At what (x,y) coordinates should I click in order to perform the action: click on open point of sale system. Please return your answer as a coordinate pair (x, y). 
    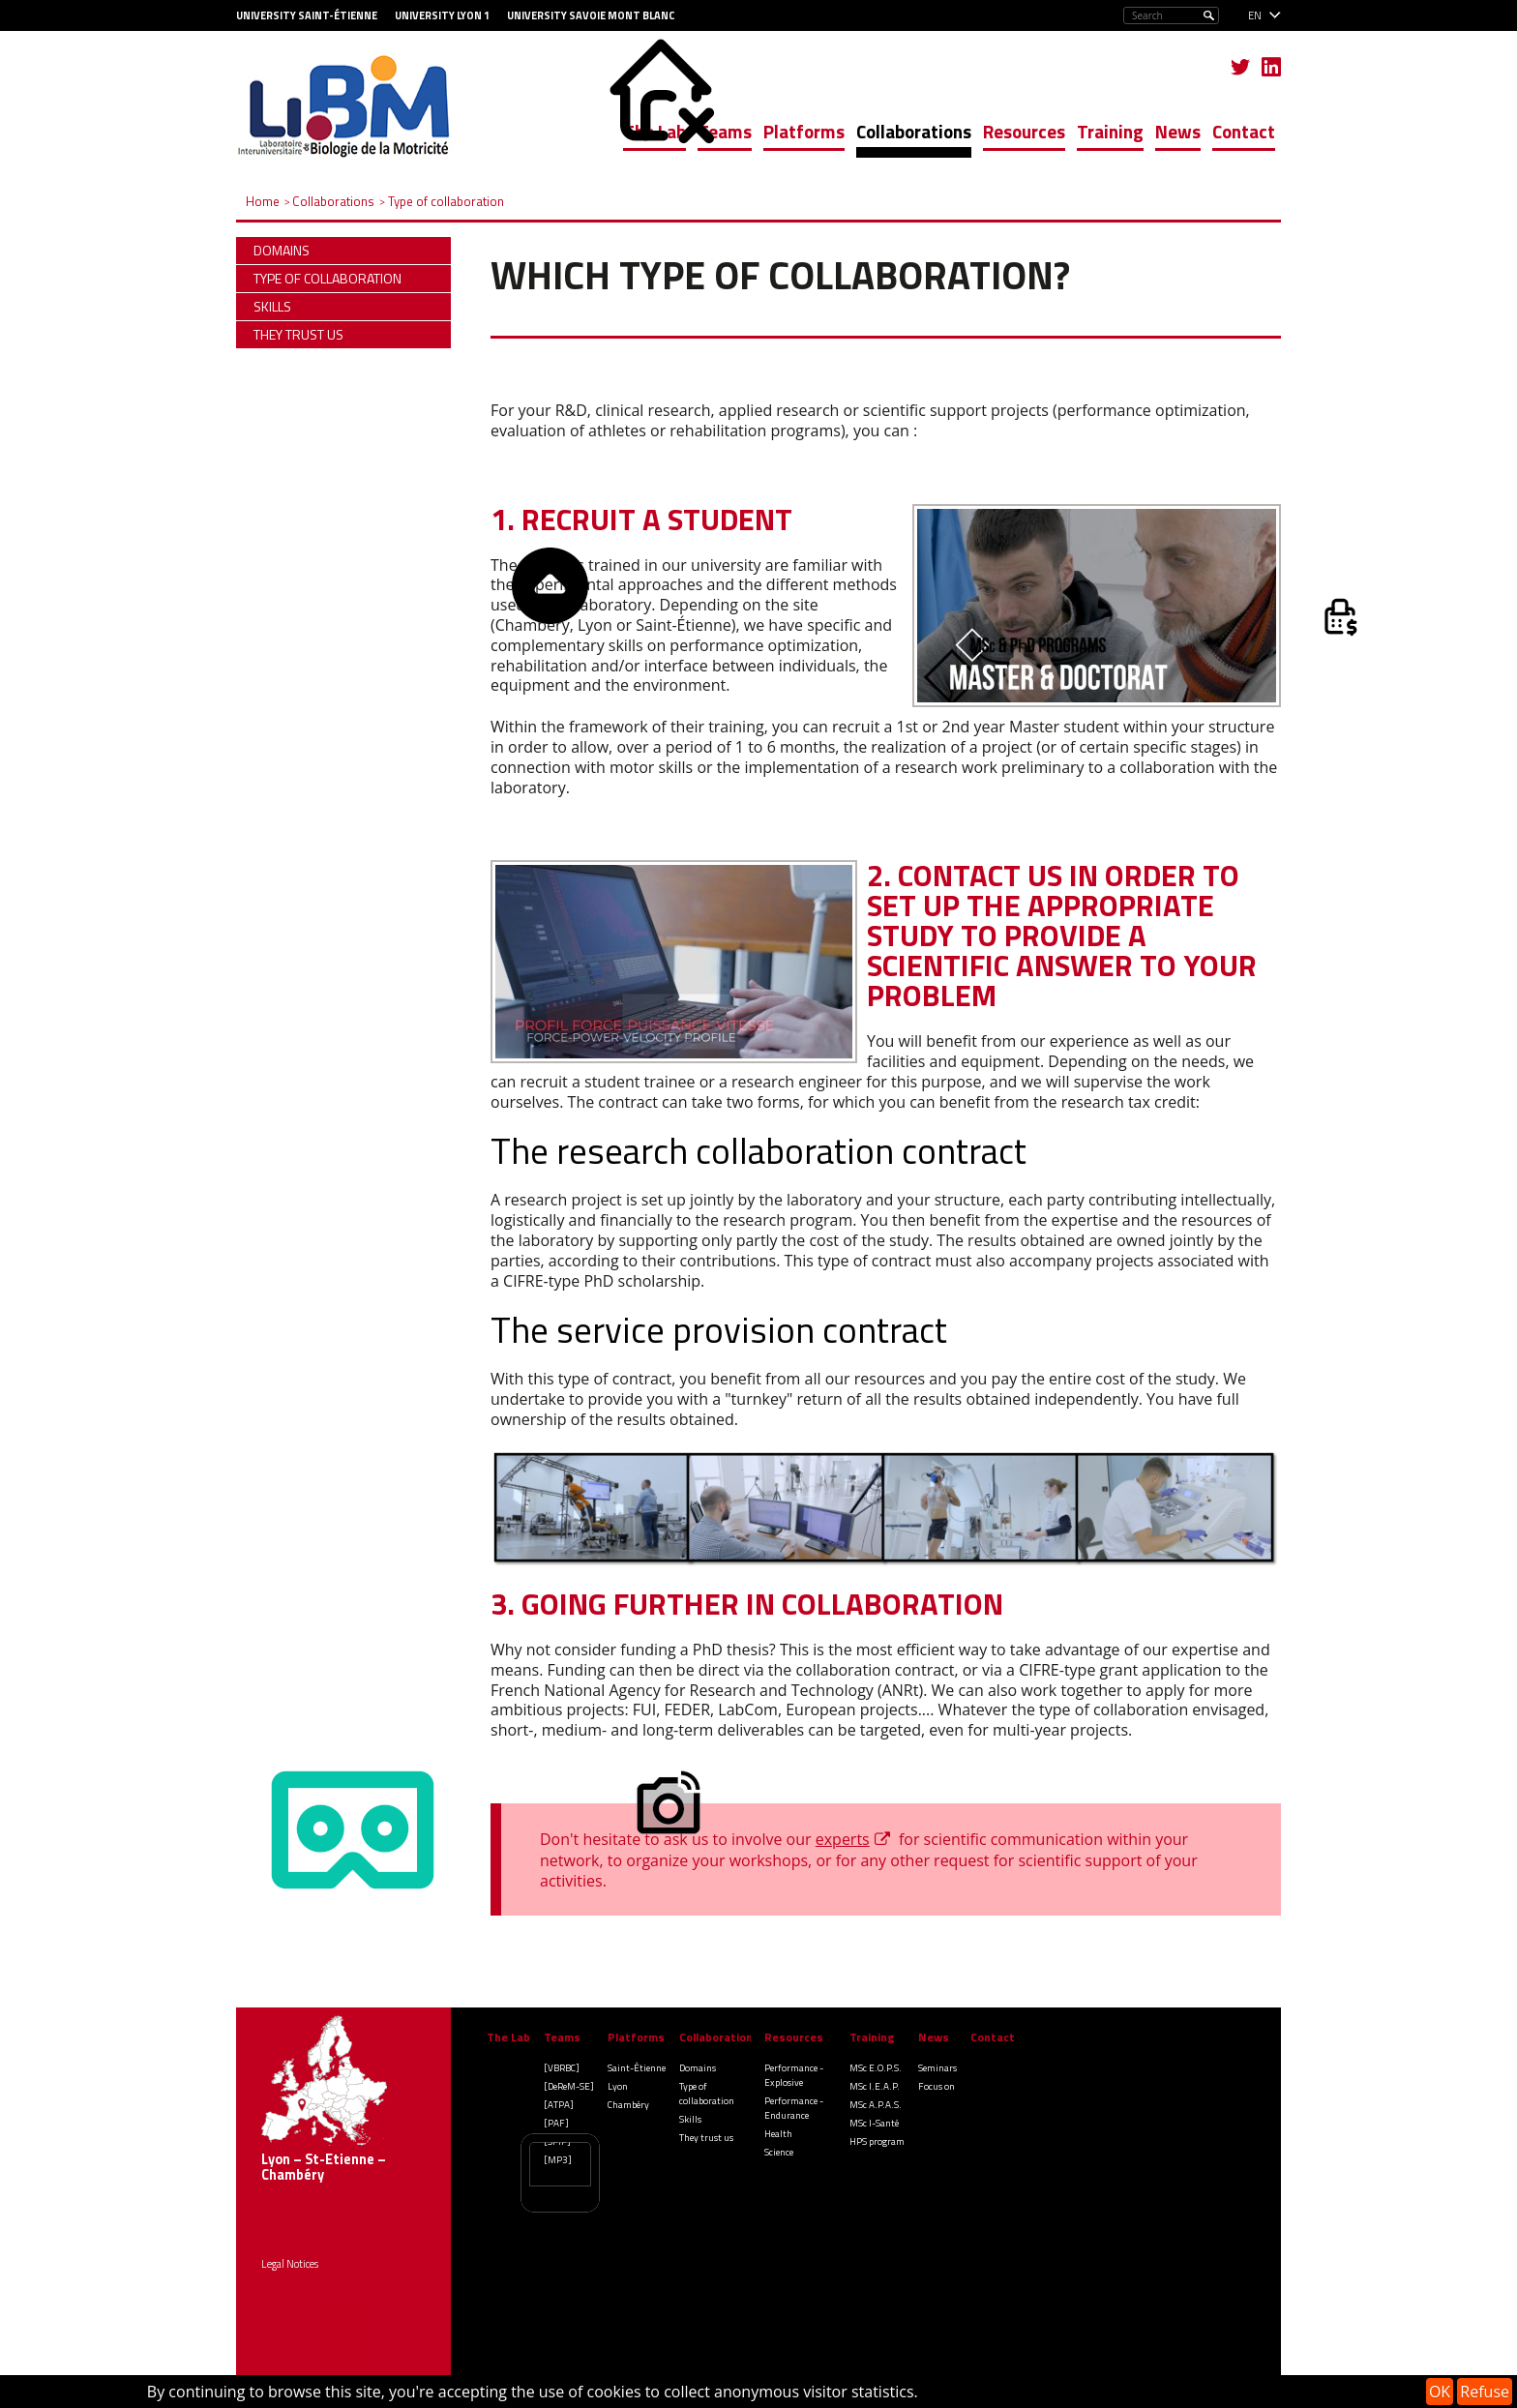
    Looking at the image, I should click on (1340, 617).